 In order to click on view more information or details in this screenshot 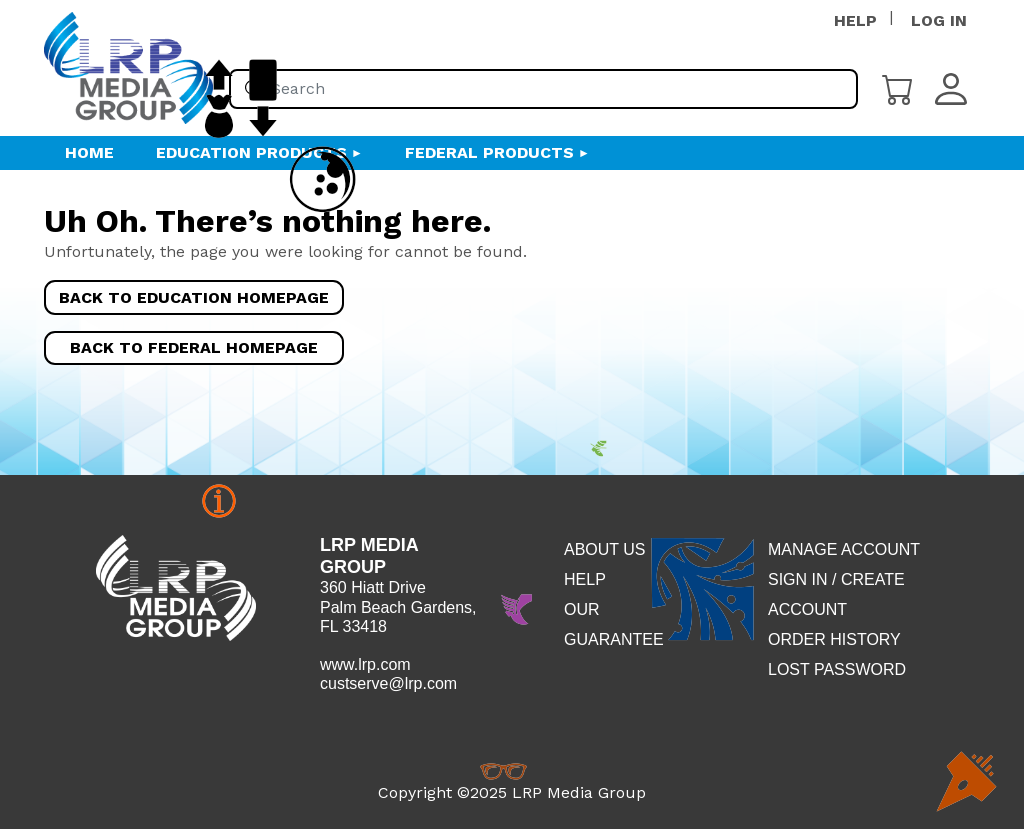, I will do `click(219, 501)`.